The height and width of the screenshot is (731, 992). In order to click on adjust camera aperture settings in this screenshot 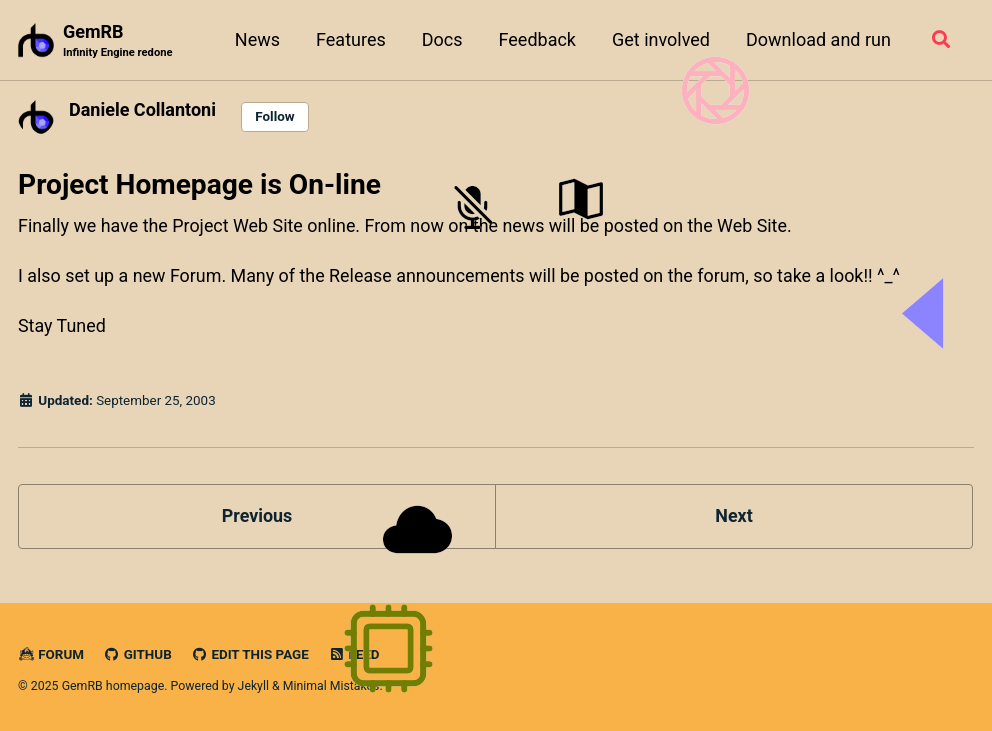, I will do `click(715, 90)`.